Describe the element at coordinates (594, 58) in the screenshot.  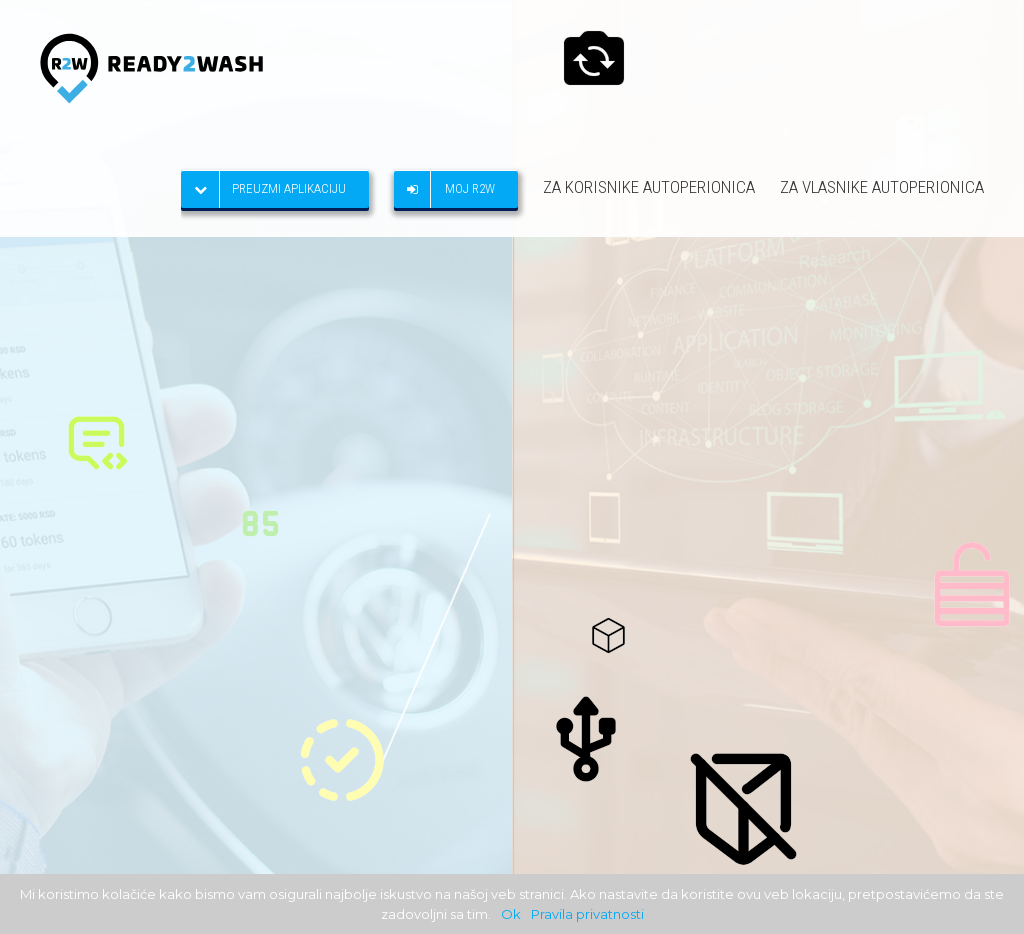
I see `switch between front and rear camera` at that location.